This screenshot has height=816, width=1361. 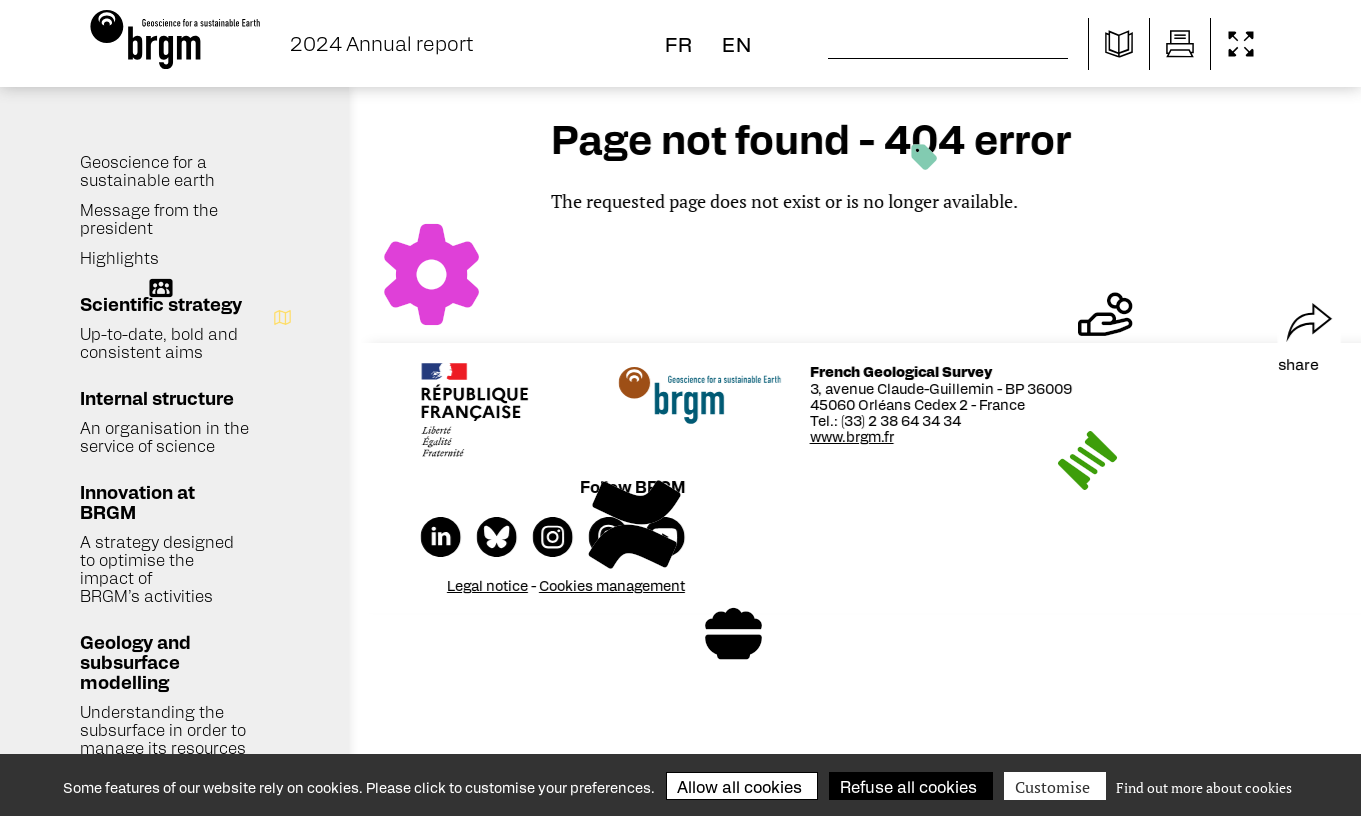 I want to click on access settings or preferences, so click(x=431, y=274).